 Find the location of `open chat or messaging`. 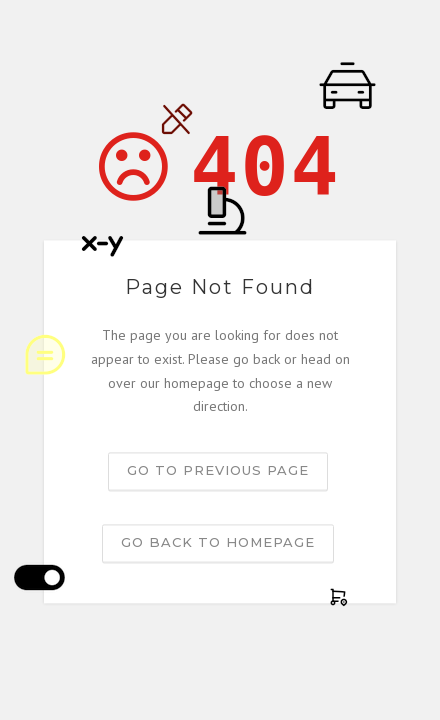

open chat or messaging is located at coordinates (44, 355).